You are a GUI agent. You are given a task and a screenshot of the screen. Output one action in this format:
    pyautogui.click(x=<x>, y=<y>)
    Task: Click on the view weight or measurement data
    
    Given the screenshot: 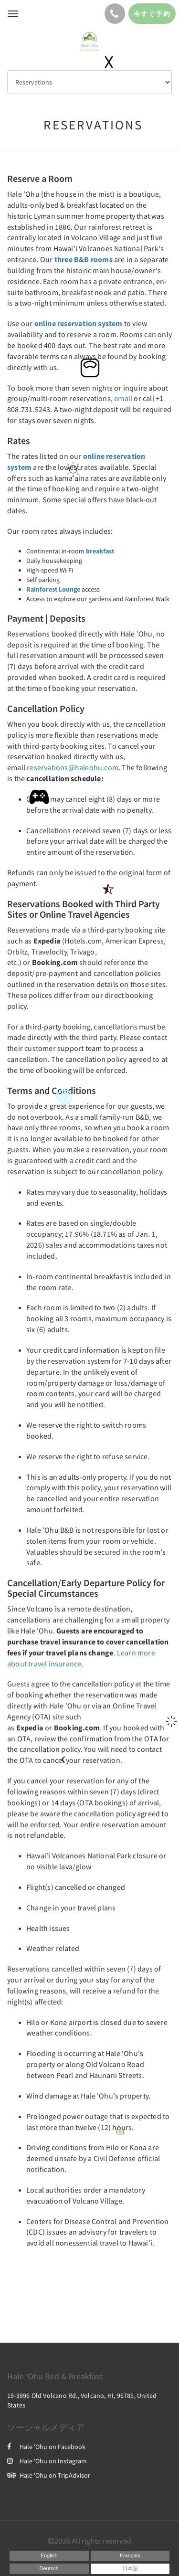 What is the action you would take?
    pyautogui.click(x=90, y=368)
    